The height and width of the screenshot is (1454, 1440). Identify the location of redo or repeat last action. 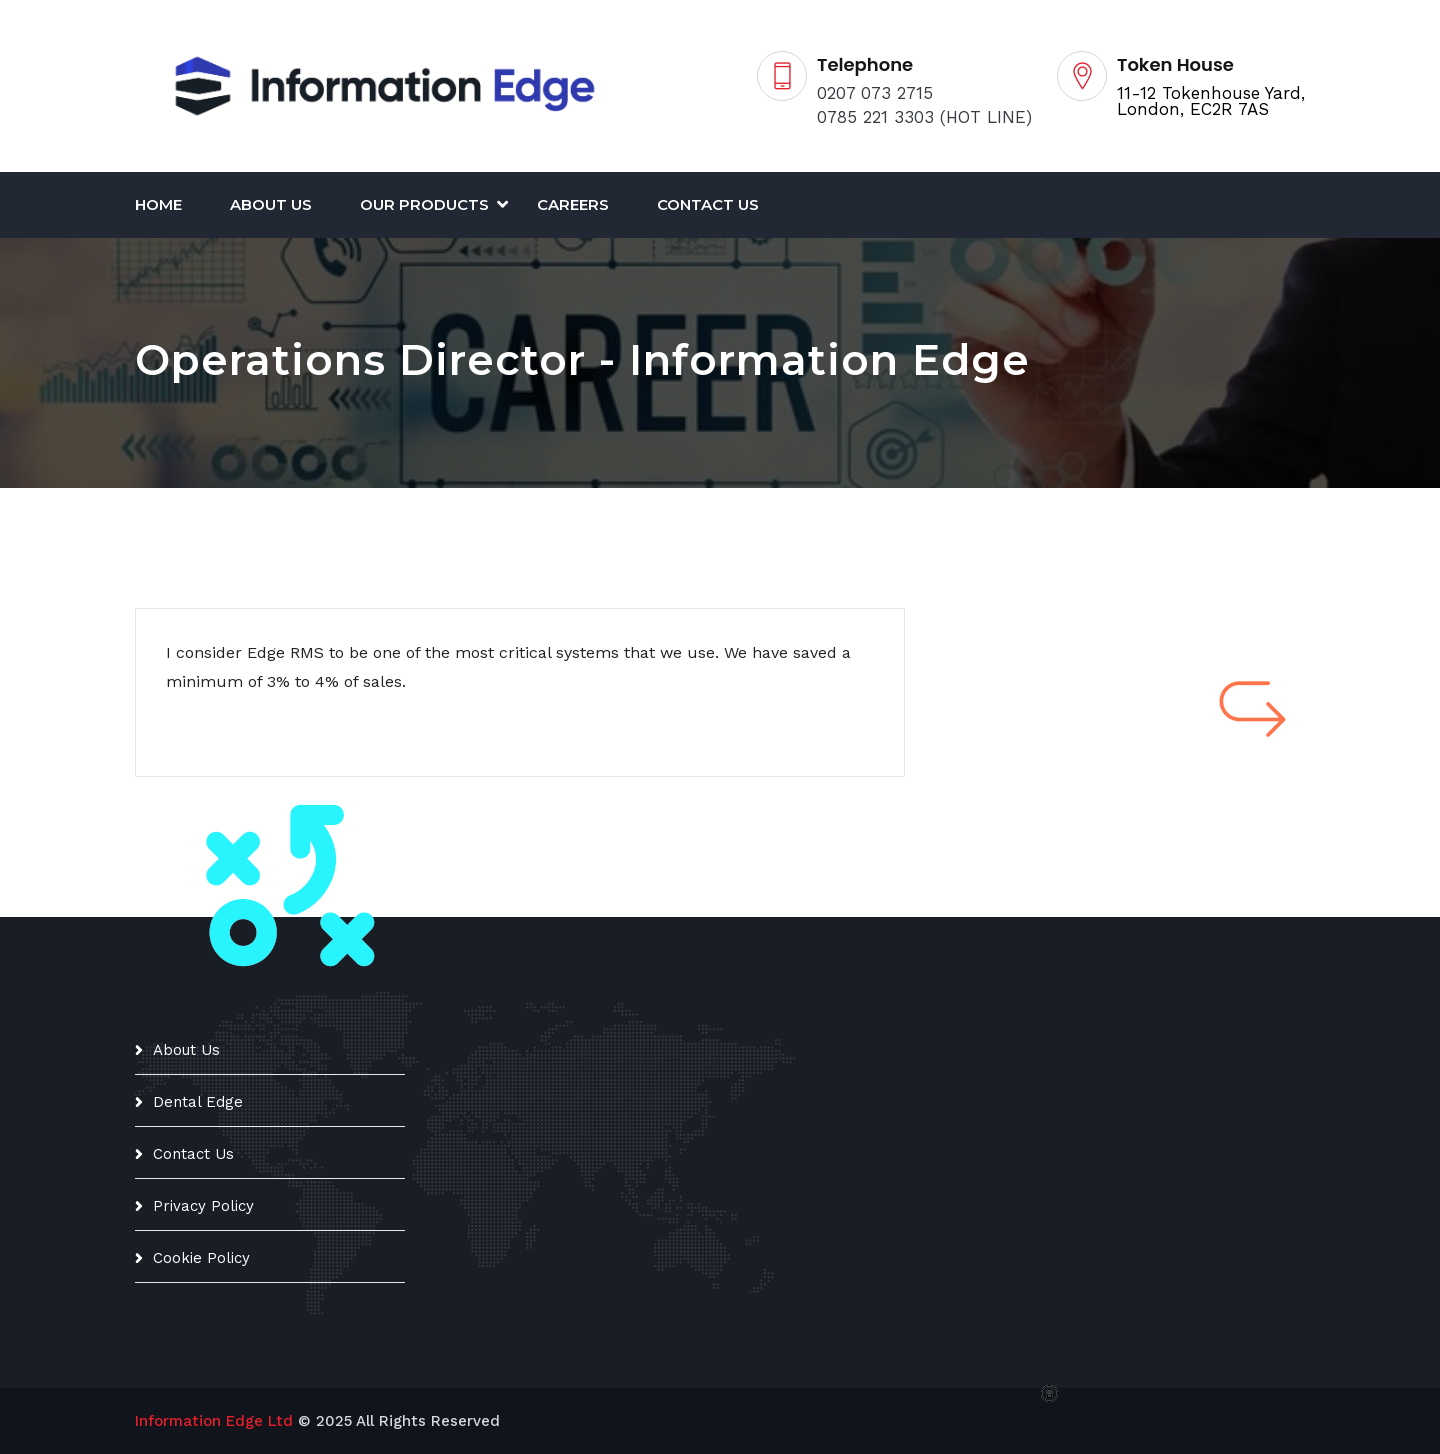
(1252, 706).